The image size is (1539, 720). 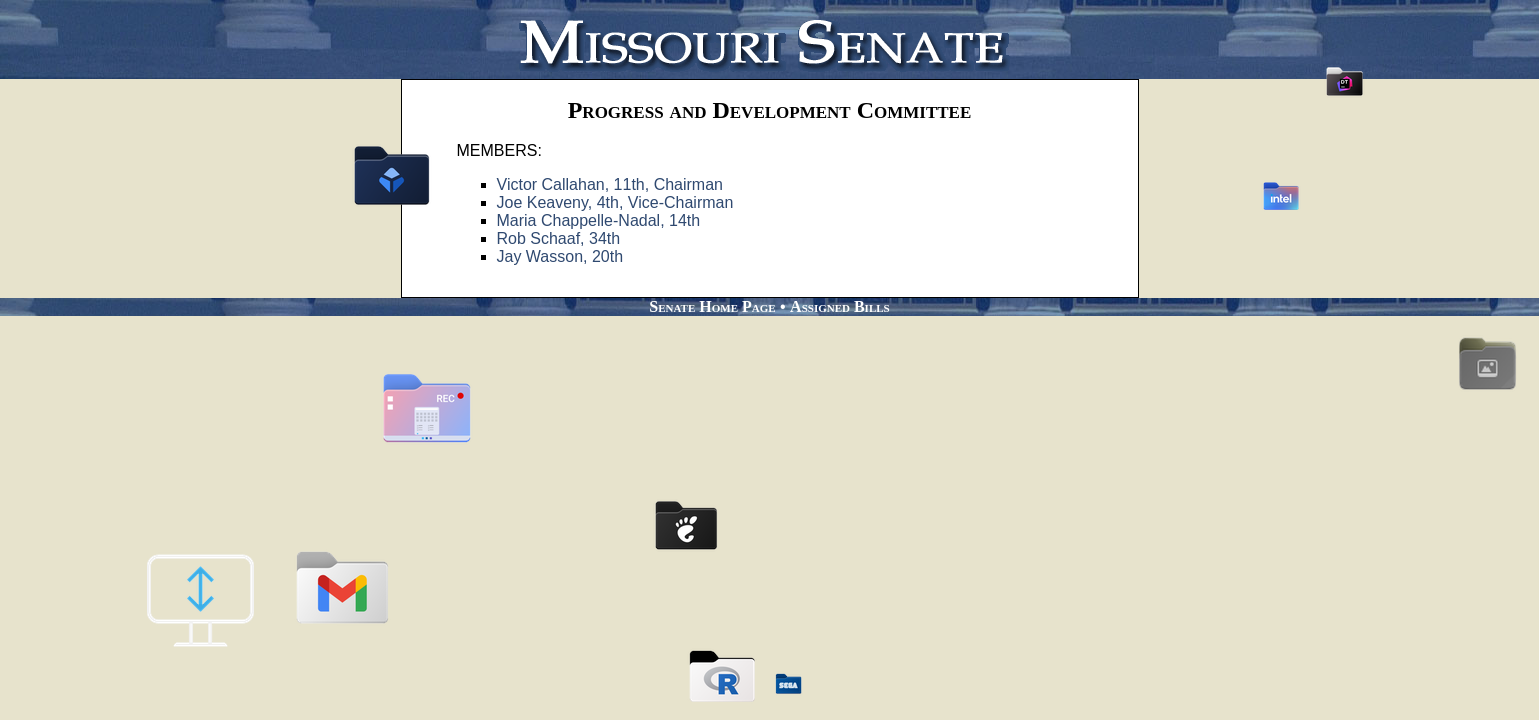 I want to click on open blockchain-related files and documents, so click(x=391, y=177).